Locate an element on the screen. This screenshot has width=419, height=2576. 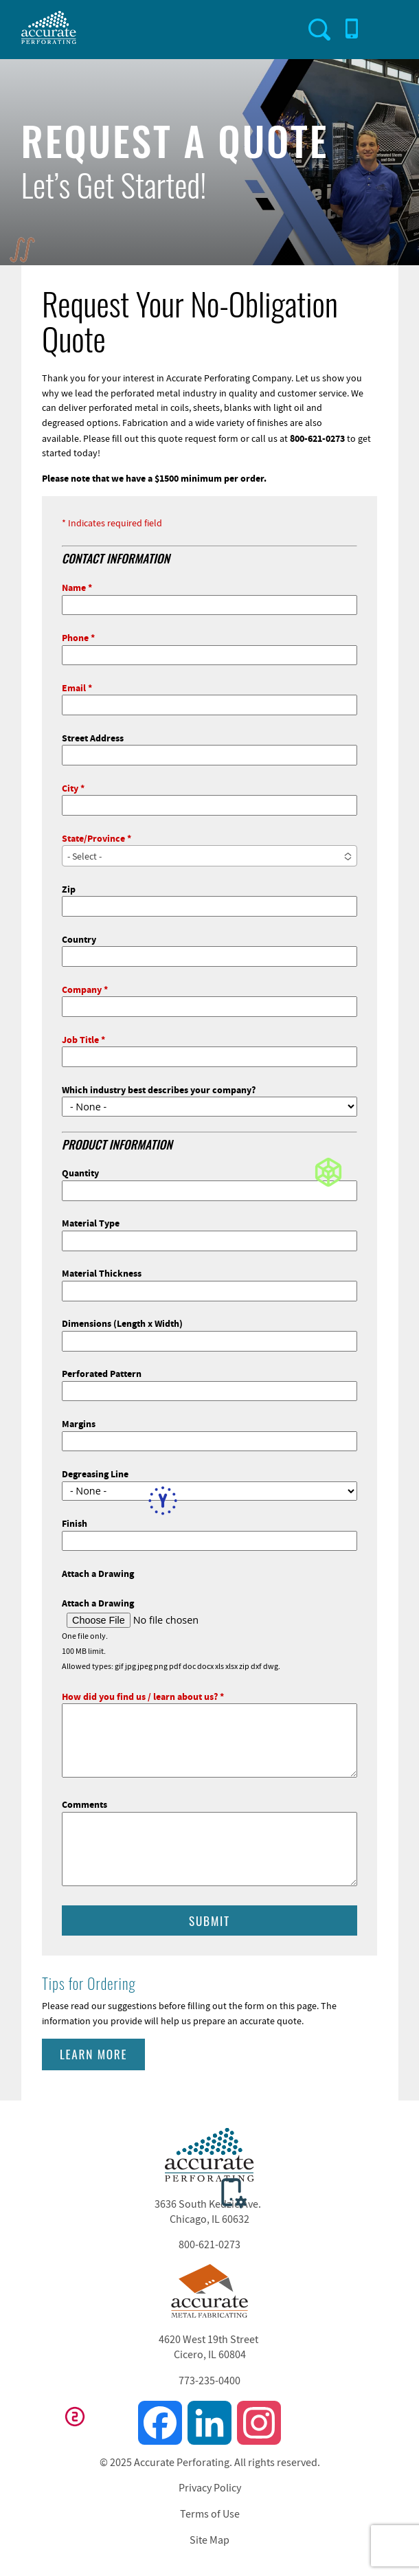
access mobile device settings is located at coordinates (231, 2192).